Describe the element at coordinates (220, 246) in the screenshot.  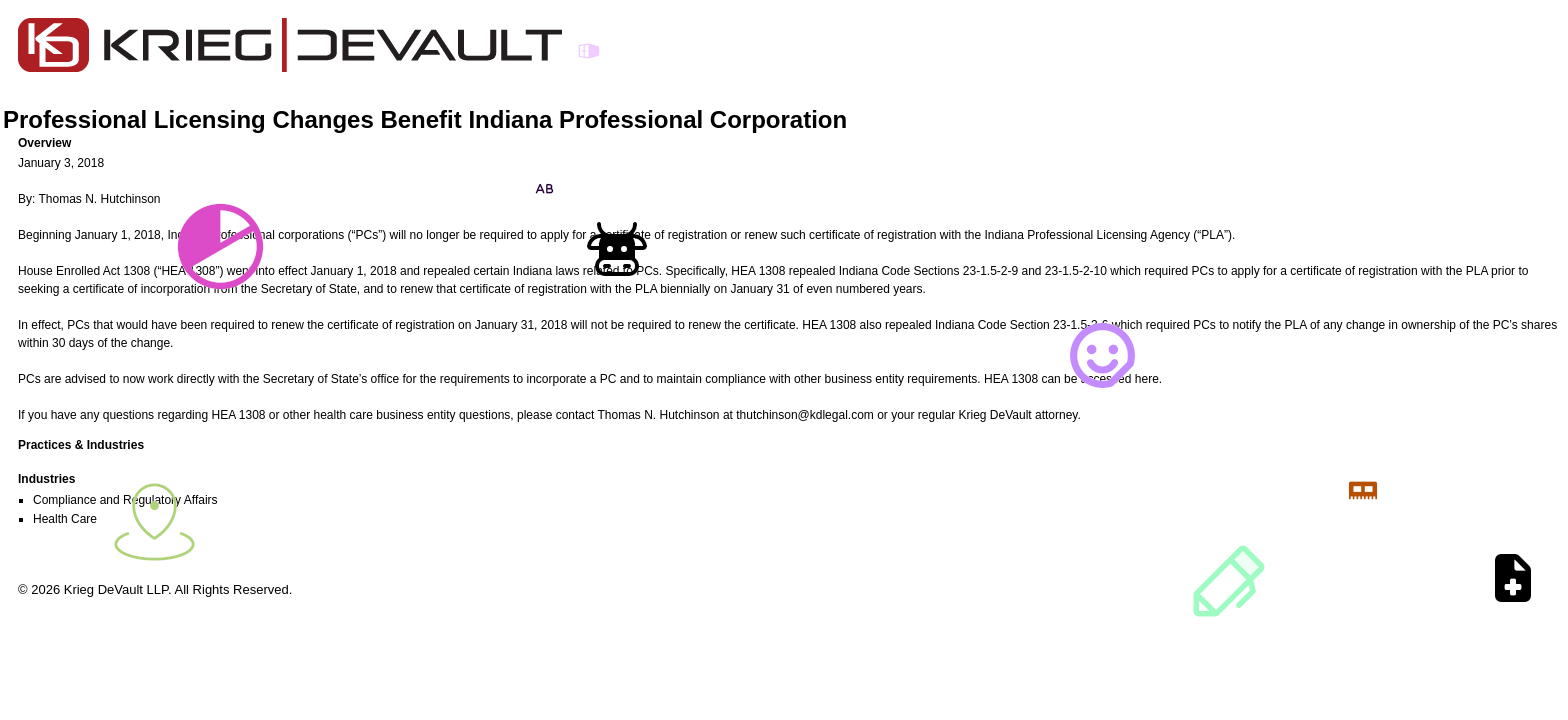
I see `view analytics or statistics breakdown` at that location.